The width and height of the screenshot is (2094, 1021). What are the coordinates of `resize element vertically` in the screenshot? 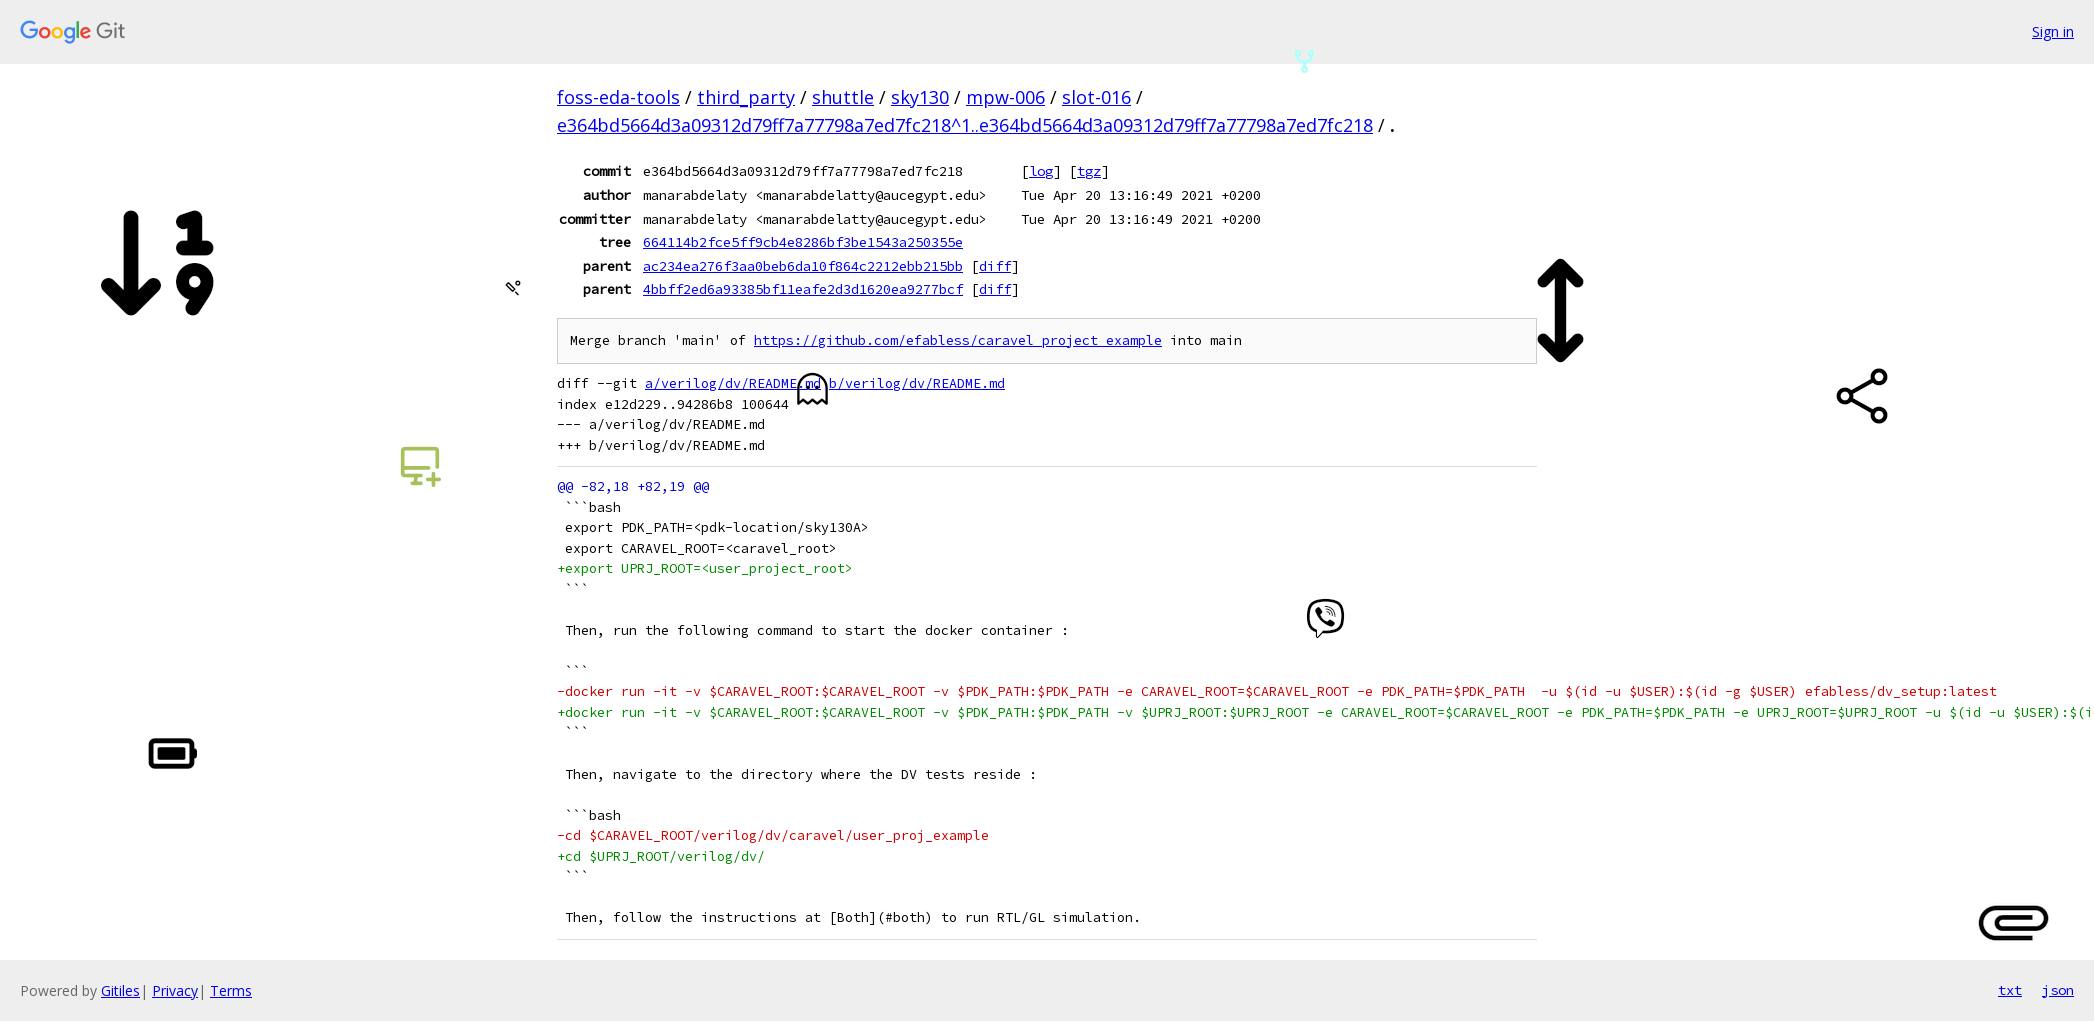 It's located at (1560, 310).